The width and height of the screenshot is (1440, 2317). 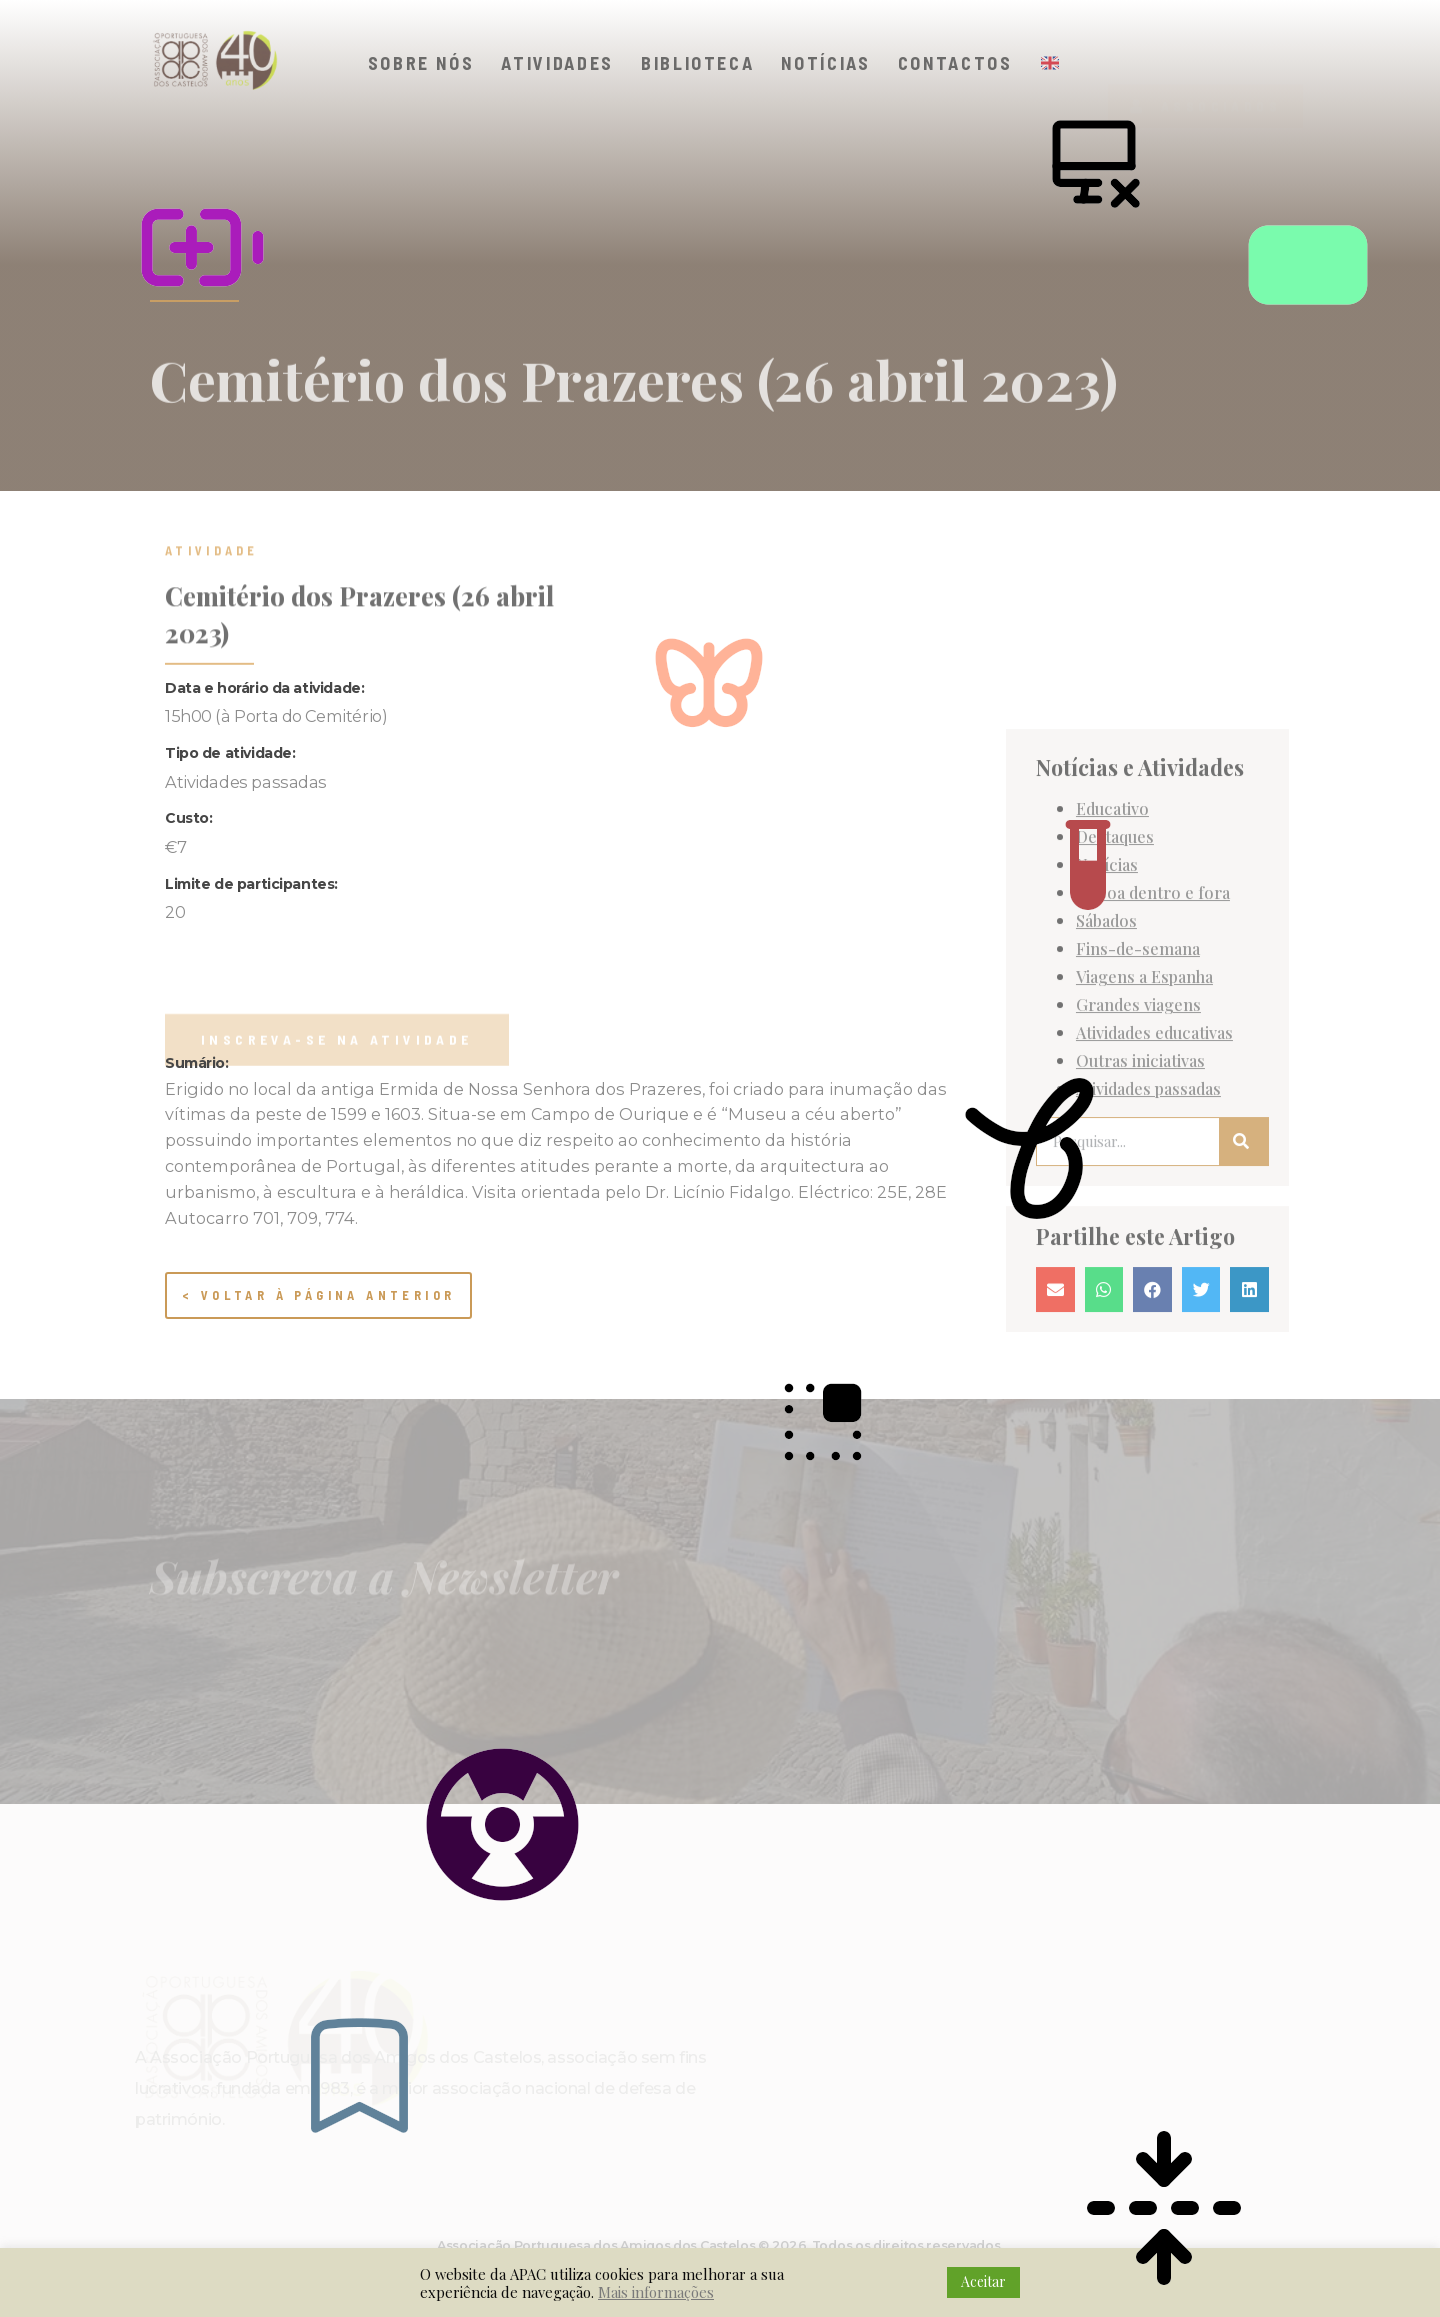 I want to click on align element to top-right corner, so click(x=823, y=1422).